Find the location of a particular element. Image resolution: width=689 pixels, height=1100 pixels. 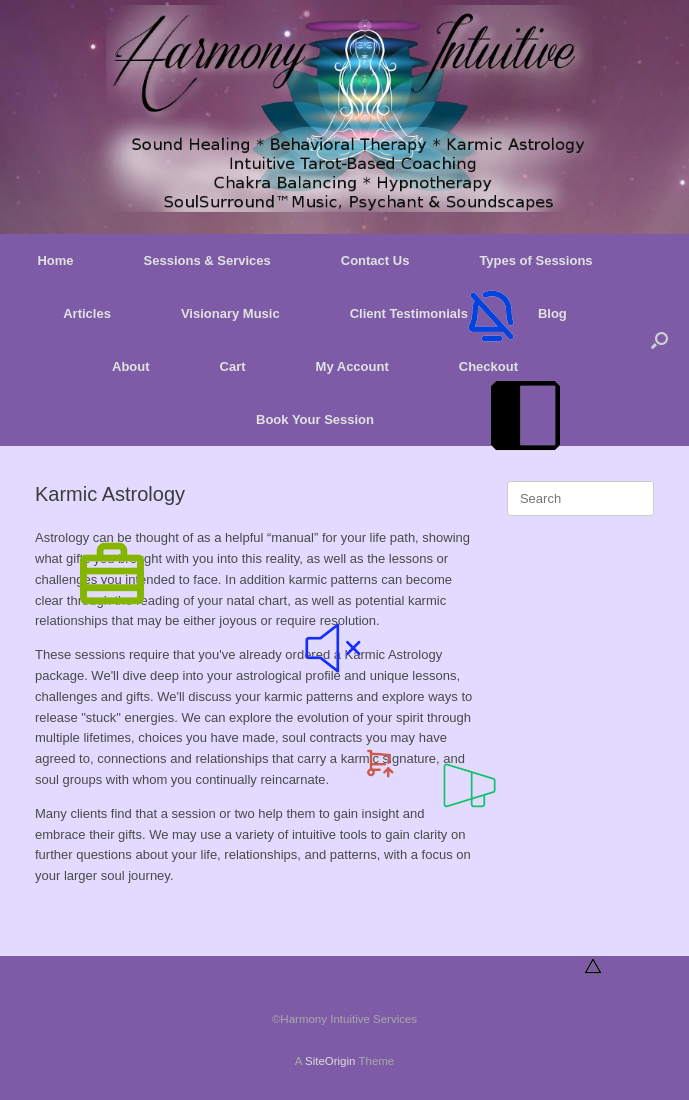

mute notifications is located at coordinates (492, 316).